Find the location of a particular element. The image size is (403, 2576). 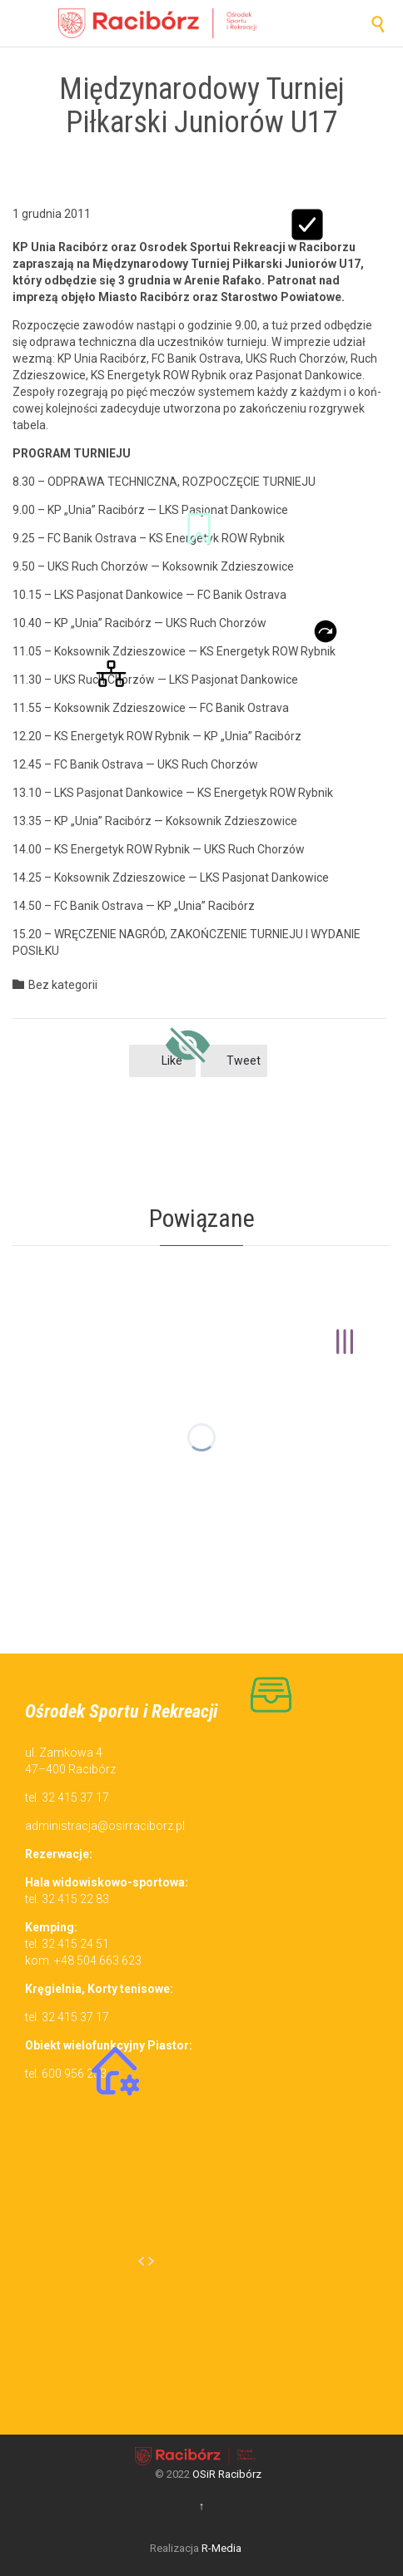

indicates a count or tally of three items is located at coordinates (349, 1342).